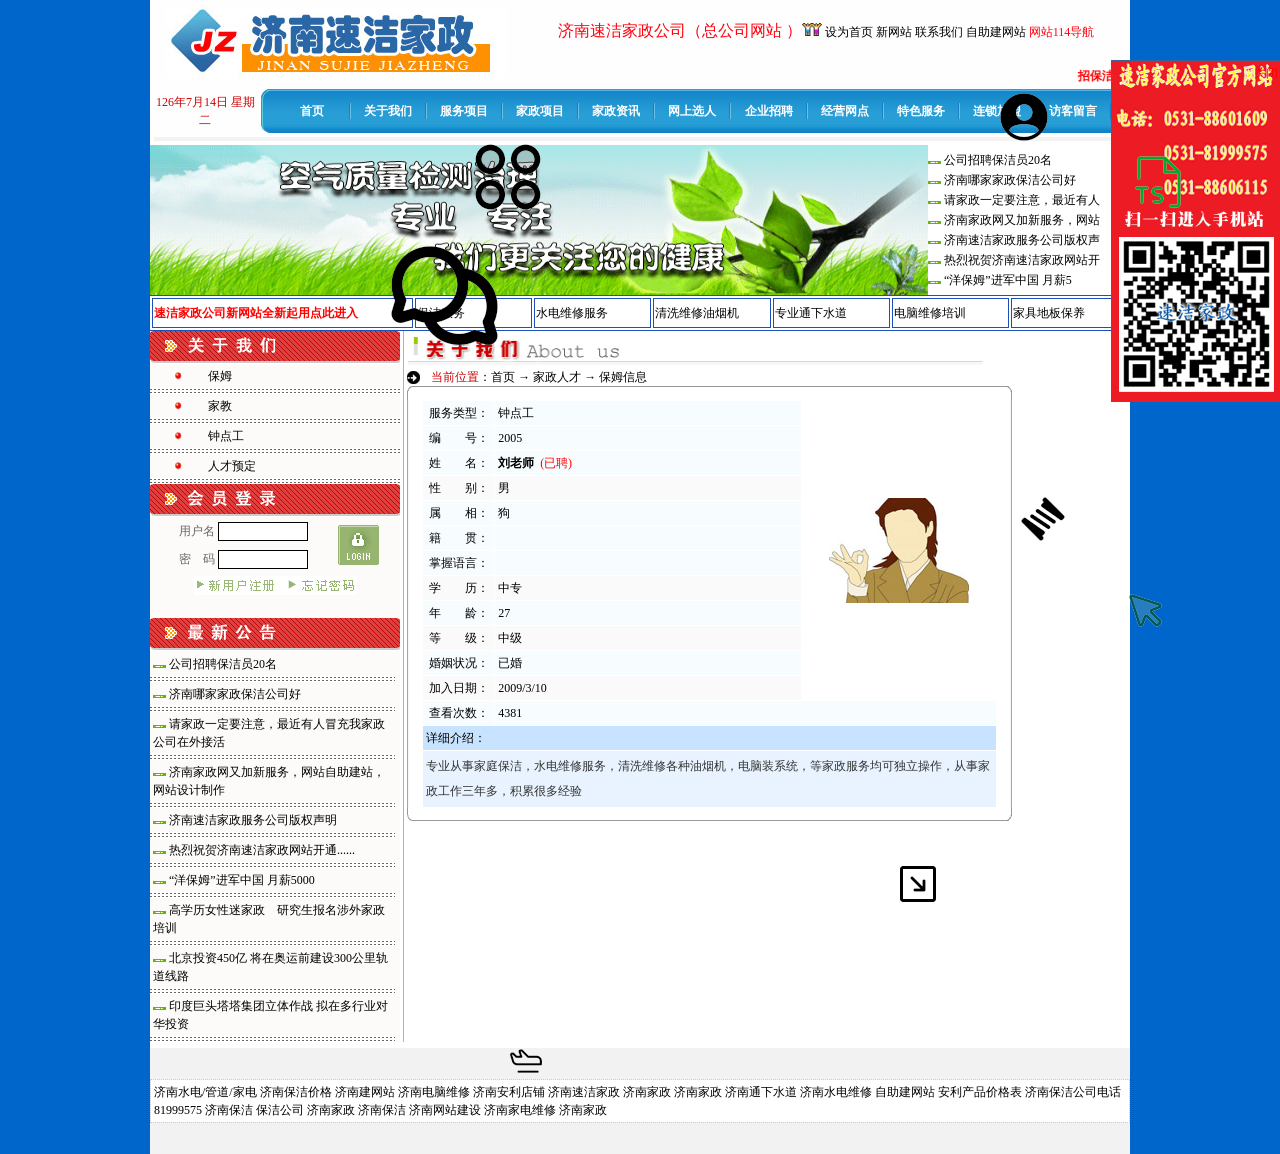  Describe the element at coordinates (1145, 610) in the screenshot. I see `mouse cursor pointer` at that location.